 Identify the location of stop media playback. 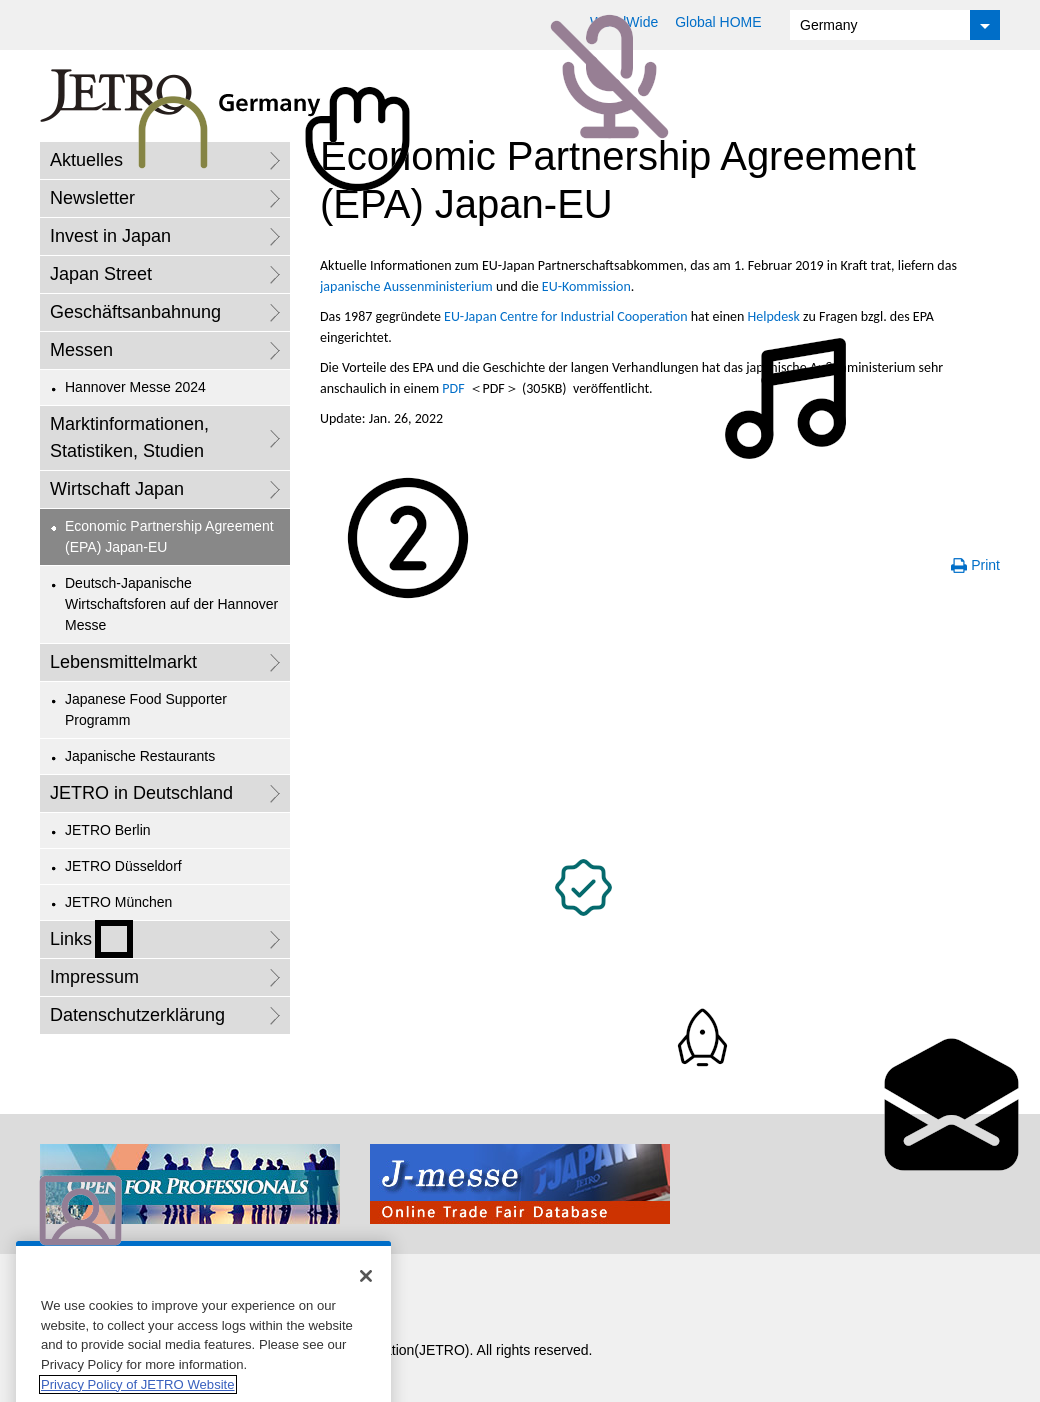
(114, 939).